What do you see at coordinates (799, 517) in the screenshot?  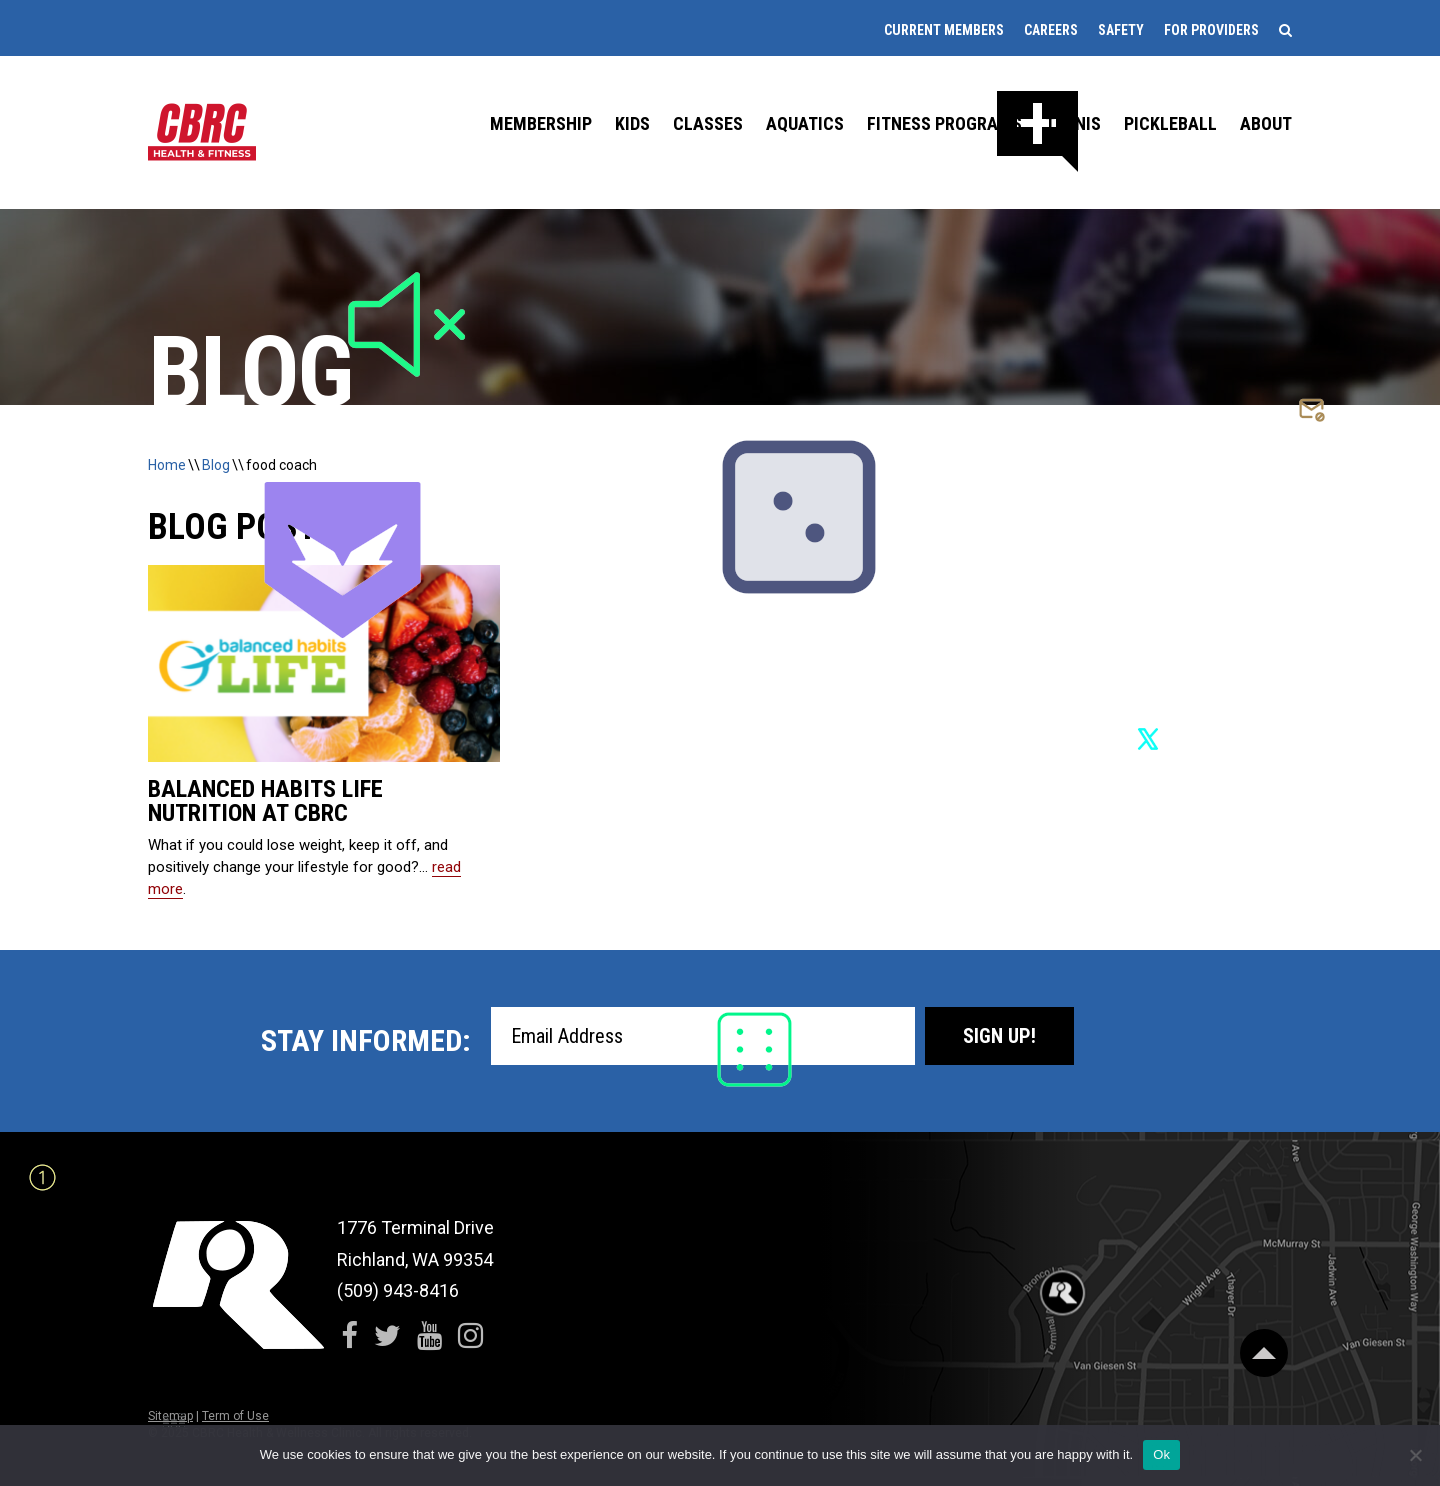 I see `roll the dice in a game` at bounding box center [799, 517].